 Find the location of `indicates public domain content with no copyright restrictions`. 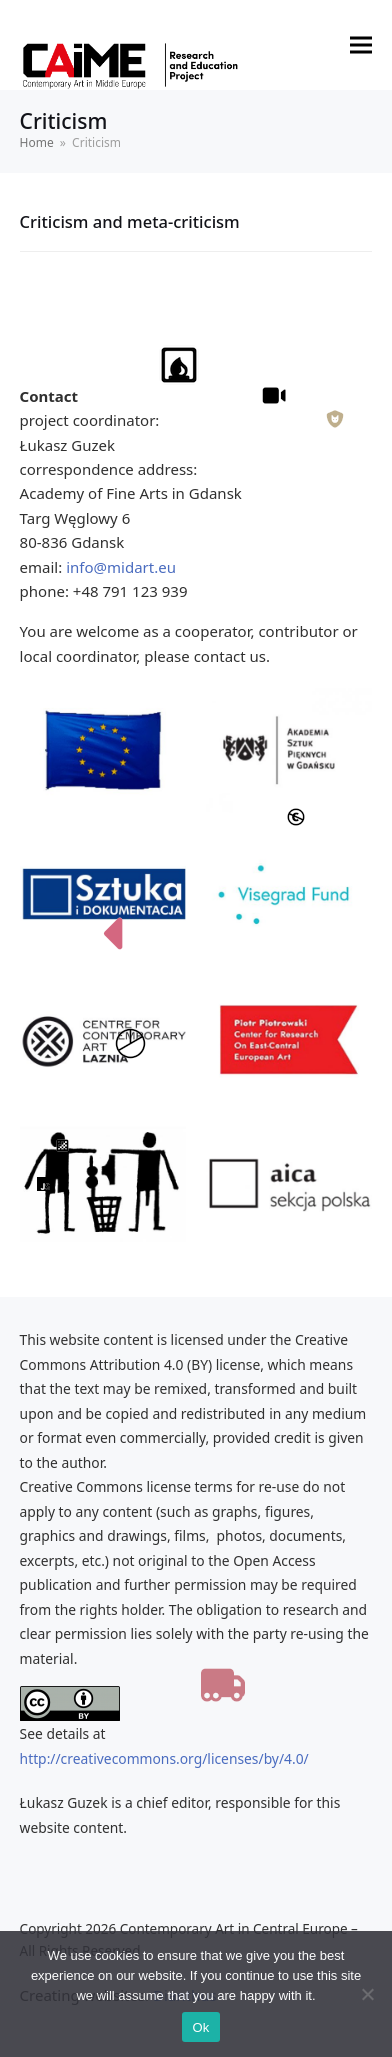

indicates public domain content with no copyright restrictions is located at coordinates (296, 817).